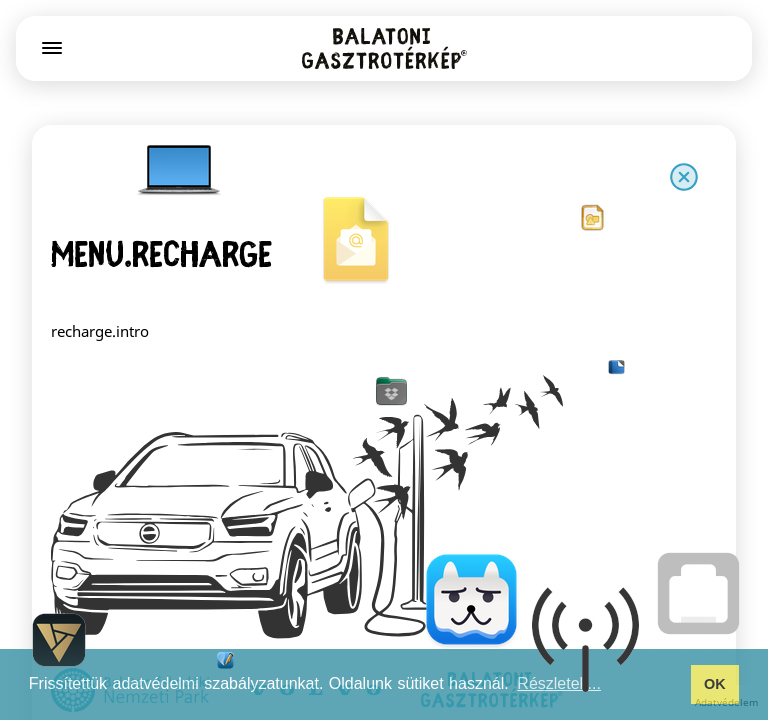  I want to click on open the Artifact app, so click(59, 640).